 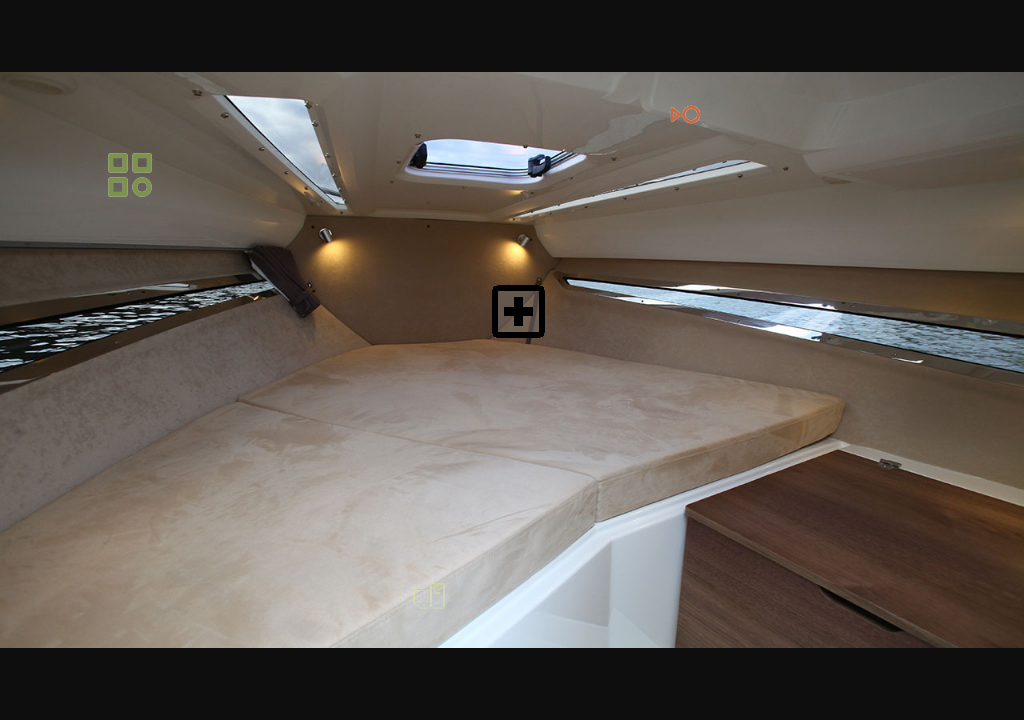 I want to click on browse categories or sections, so click(x=130, y=175).